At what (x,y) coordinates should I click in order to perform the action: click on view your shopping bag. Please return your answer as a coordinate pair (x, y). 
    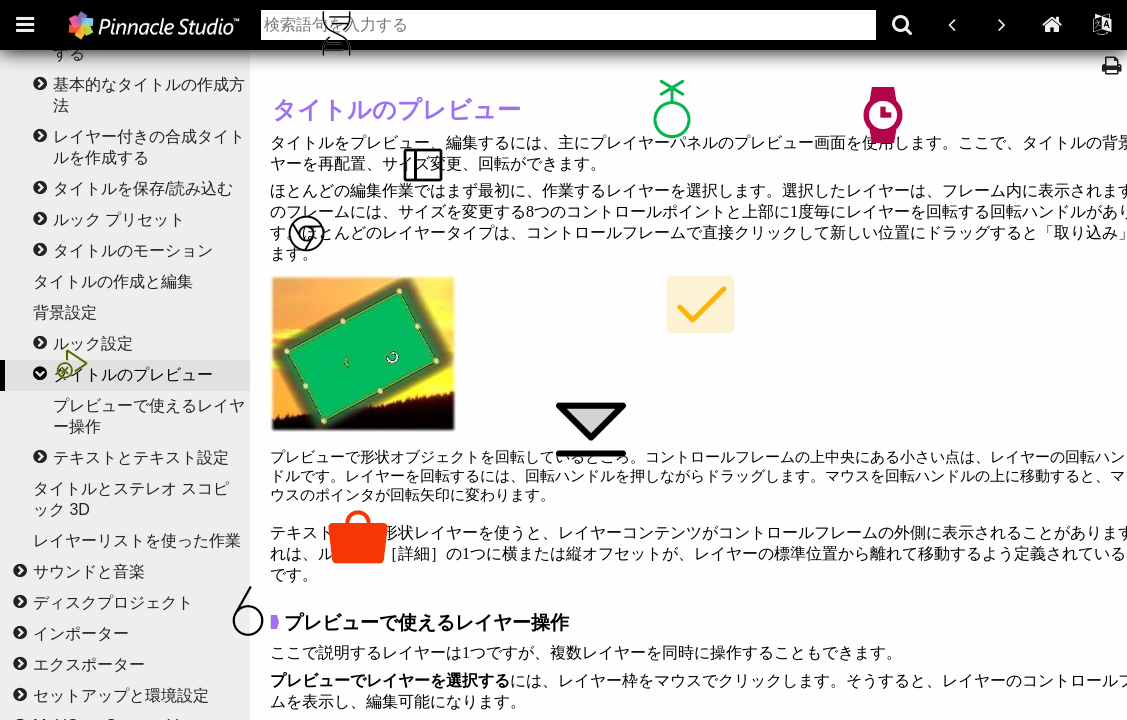
    Looking at the image, I should click on (358, 540).